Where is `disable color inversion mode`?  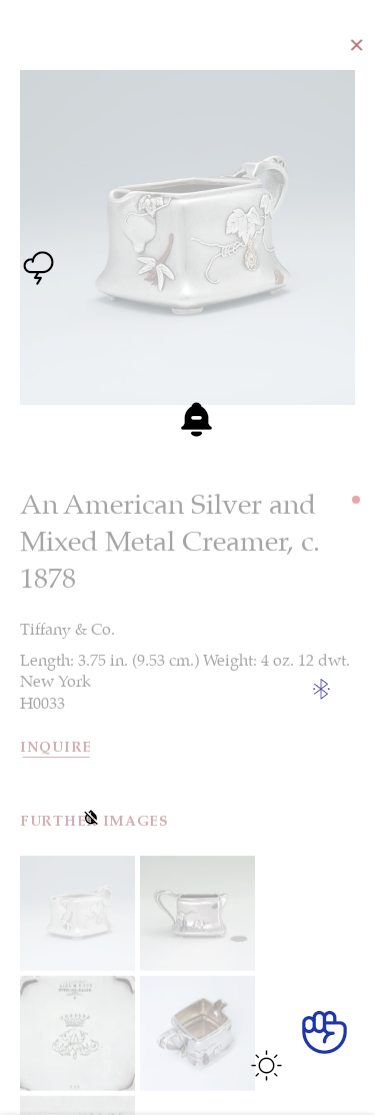 disable color inversion mode is located at coordinates (91, 817).